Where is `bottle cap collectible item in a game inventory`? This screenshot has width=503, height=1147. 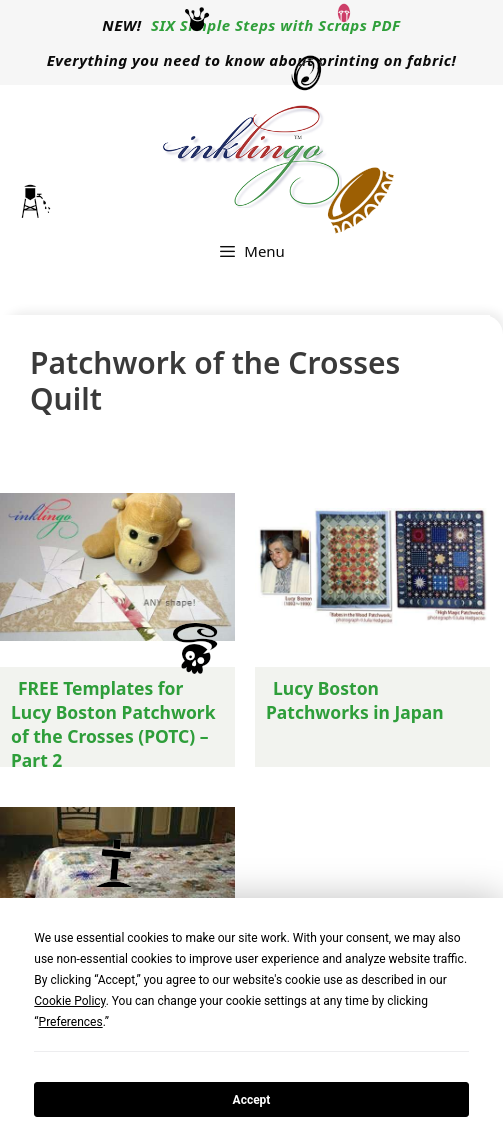
bottle cap collectible item in a game inventory is located at coordinates (361, 200).